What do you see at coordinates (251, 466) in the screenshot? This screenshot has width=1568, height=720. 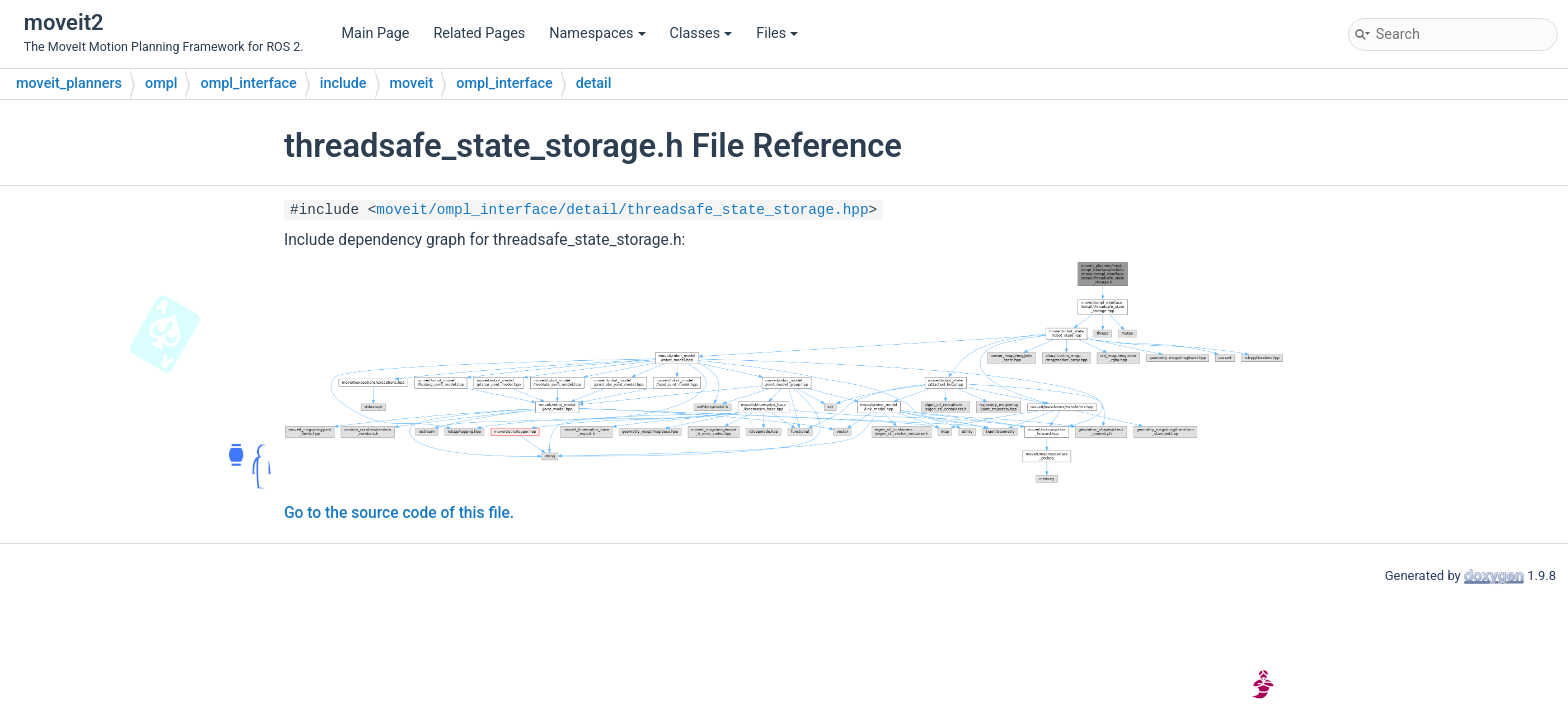 I see `decorative lantern item in a game inventory` at bounding box center [251, 466].